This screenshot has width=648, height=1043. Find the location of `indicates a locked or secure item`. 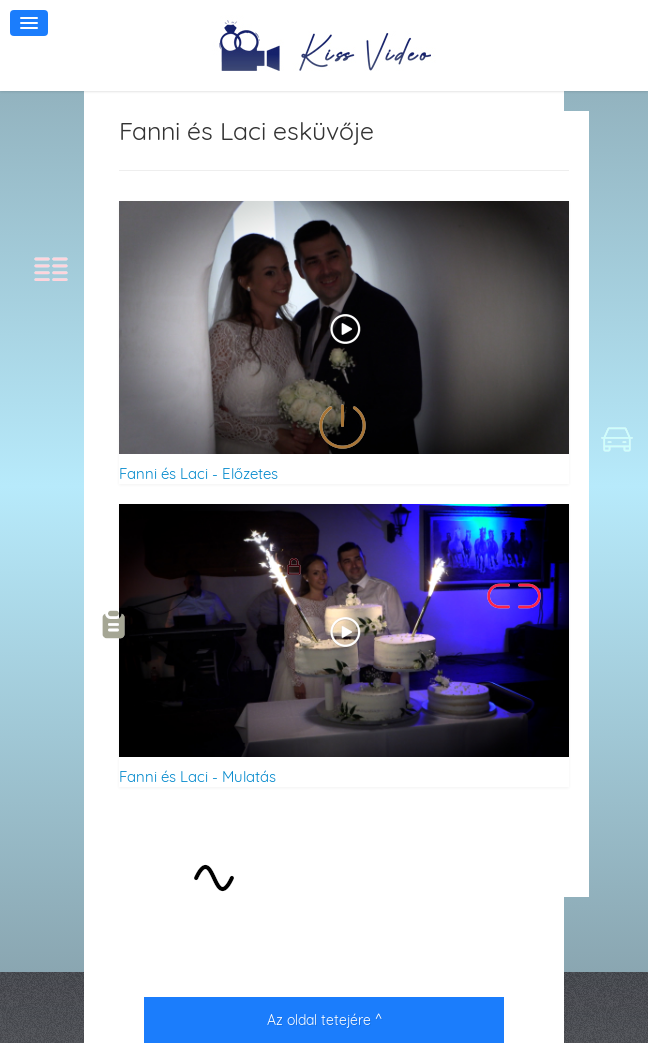

indicates a locked or secure item is located at coordinates (294, 567).